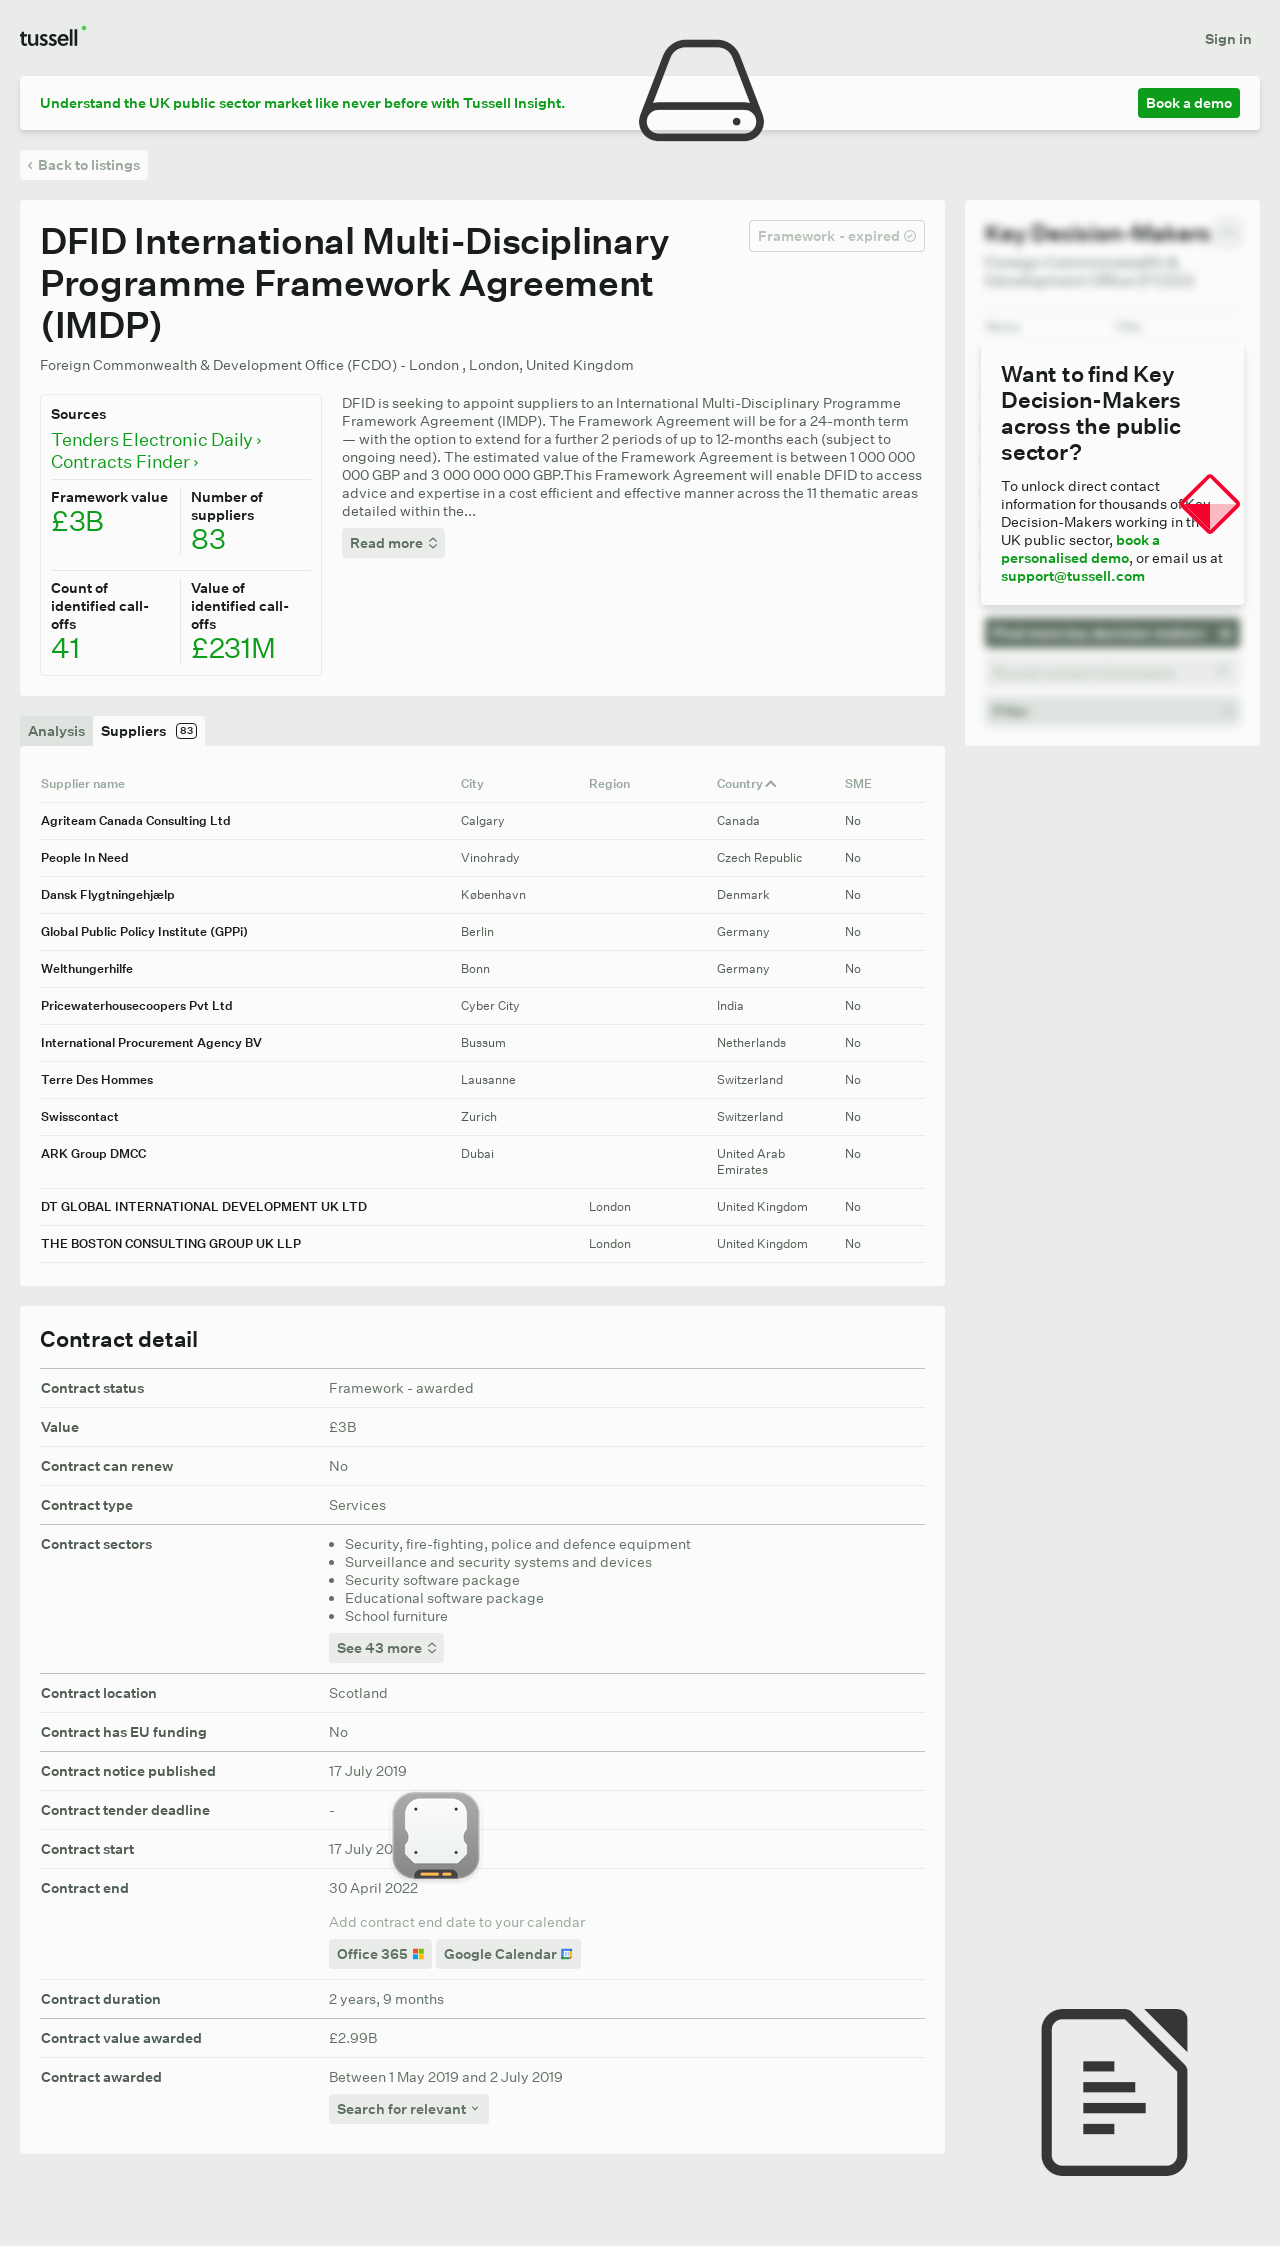 This screenshot has width=1280, height=2246. What do you see at coordinates (701, 86) in the screenshot?
I see `eject or safely remove external drive` at bounding box center [701, 86].